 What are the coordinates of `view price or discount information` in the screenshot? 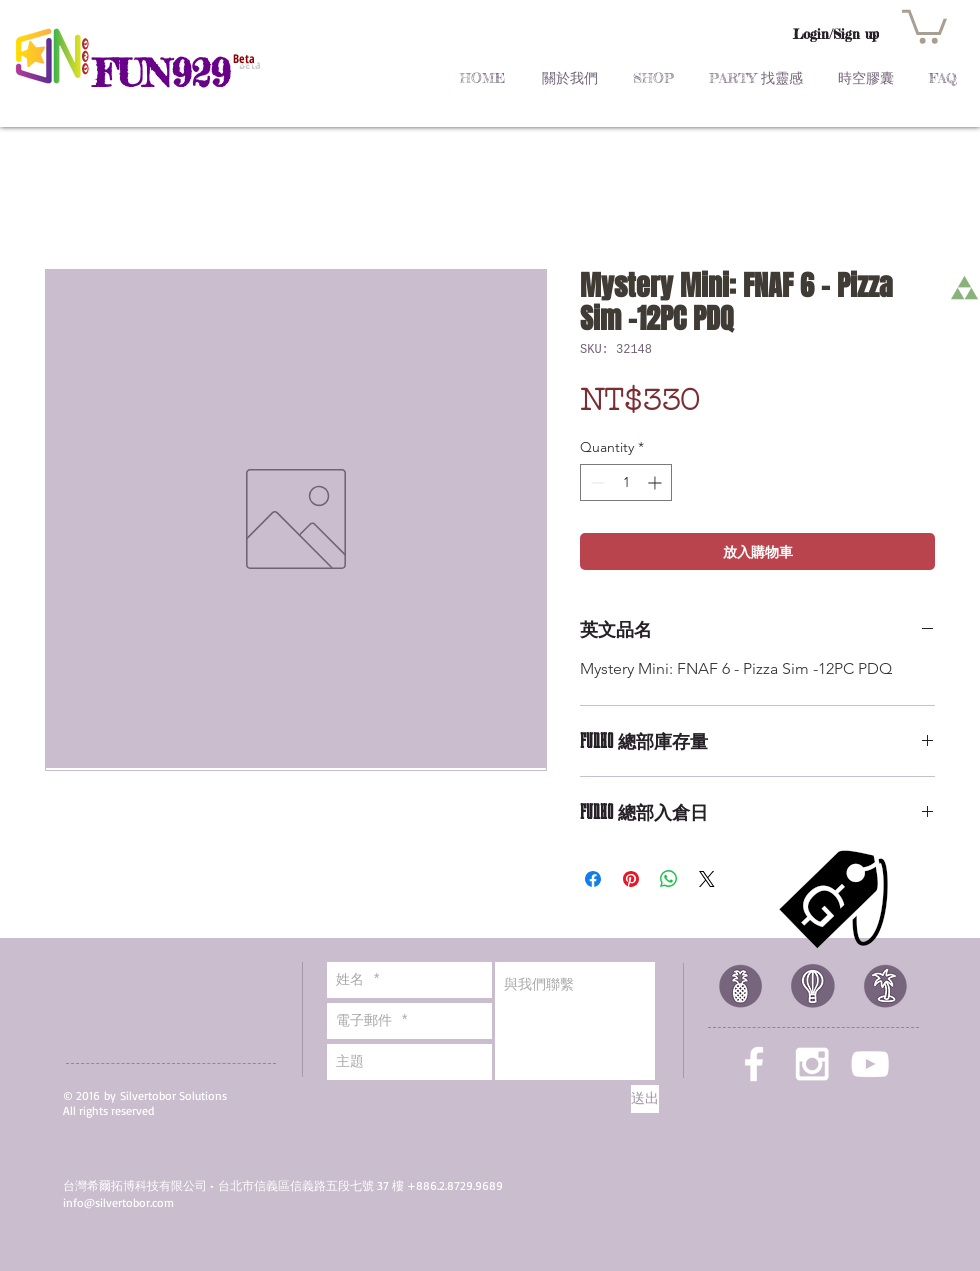 It's located at (833, 899).